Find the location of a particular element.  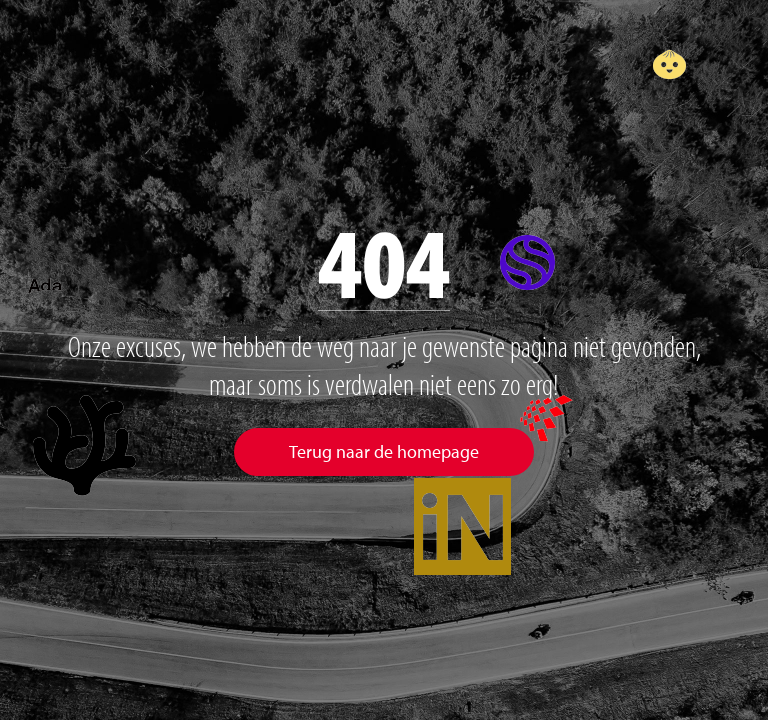

schlix CMS brand logo is located at coordinates (546, 416).